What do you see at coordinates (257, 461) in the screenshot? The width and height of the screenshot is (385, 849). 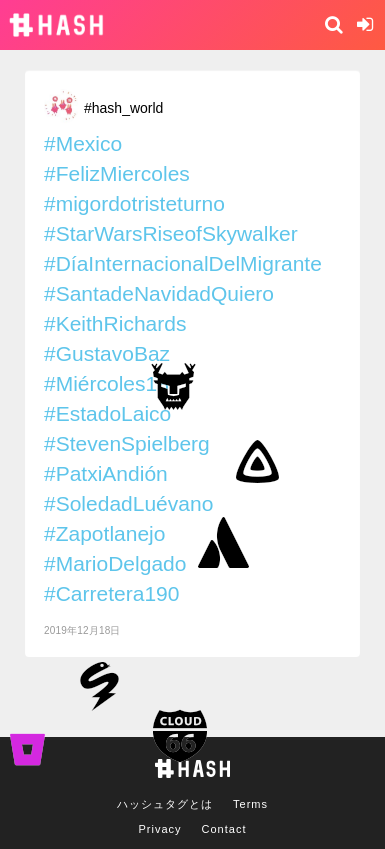 I see `open Jellyfin media server app` at bounding box center [257, 461].